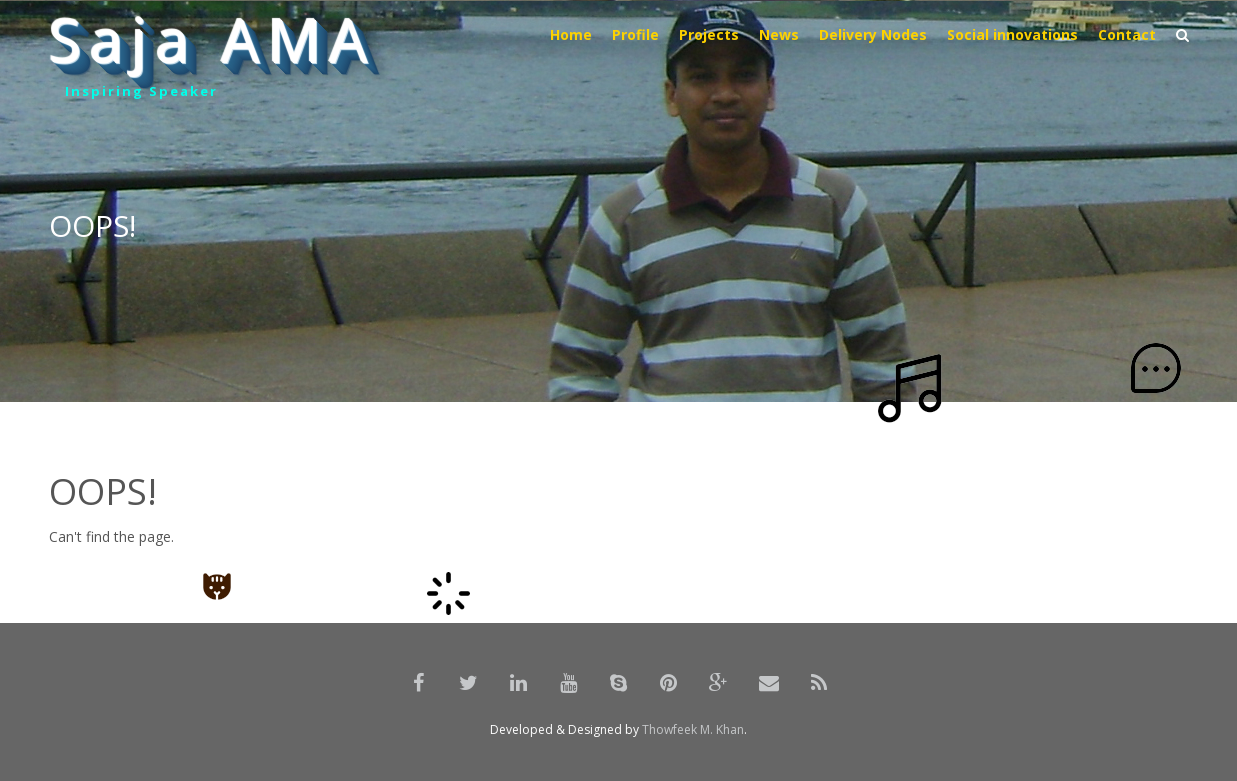  What do you see at coordinates (448, 593) in the screenshot?
I see `indicates loading or processing in progress` at bounding box center [448, 593].